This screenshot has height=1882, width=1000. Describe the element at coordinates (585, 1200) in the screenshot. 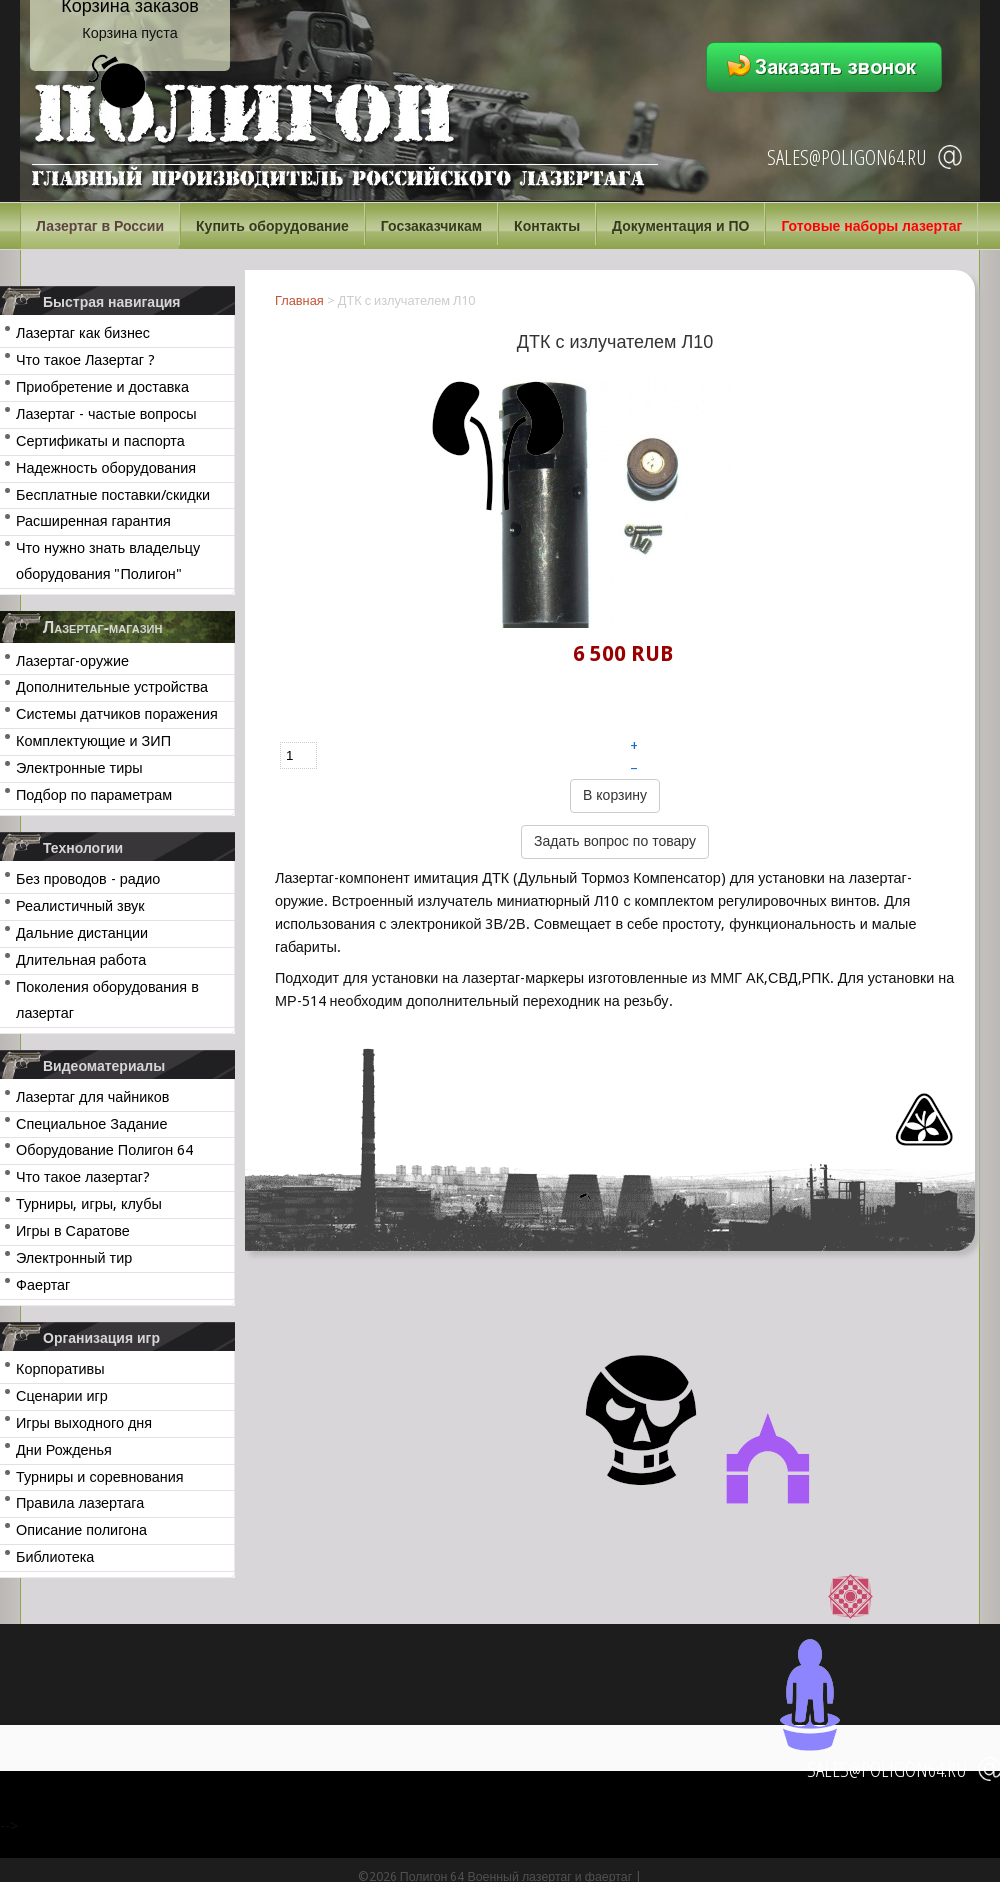

I see `access cargo or shipping management features` at that location.